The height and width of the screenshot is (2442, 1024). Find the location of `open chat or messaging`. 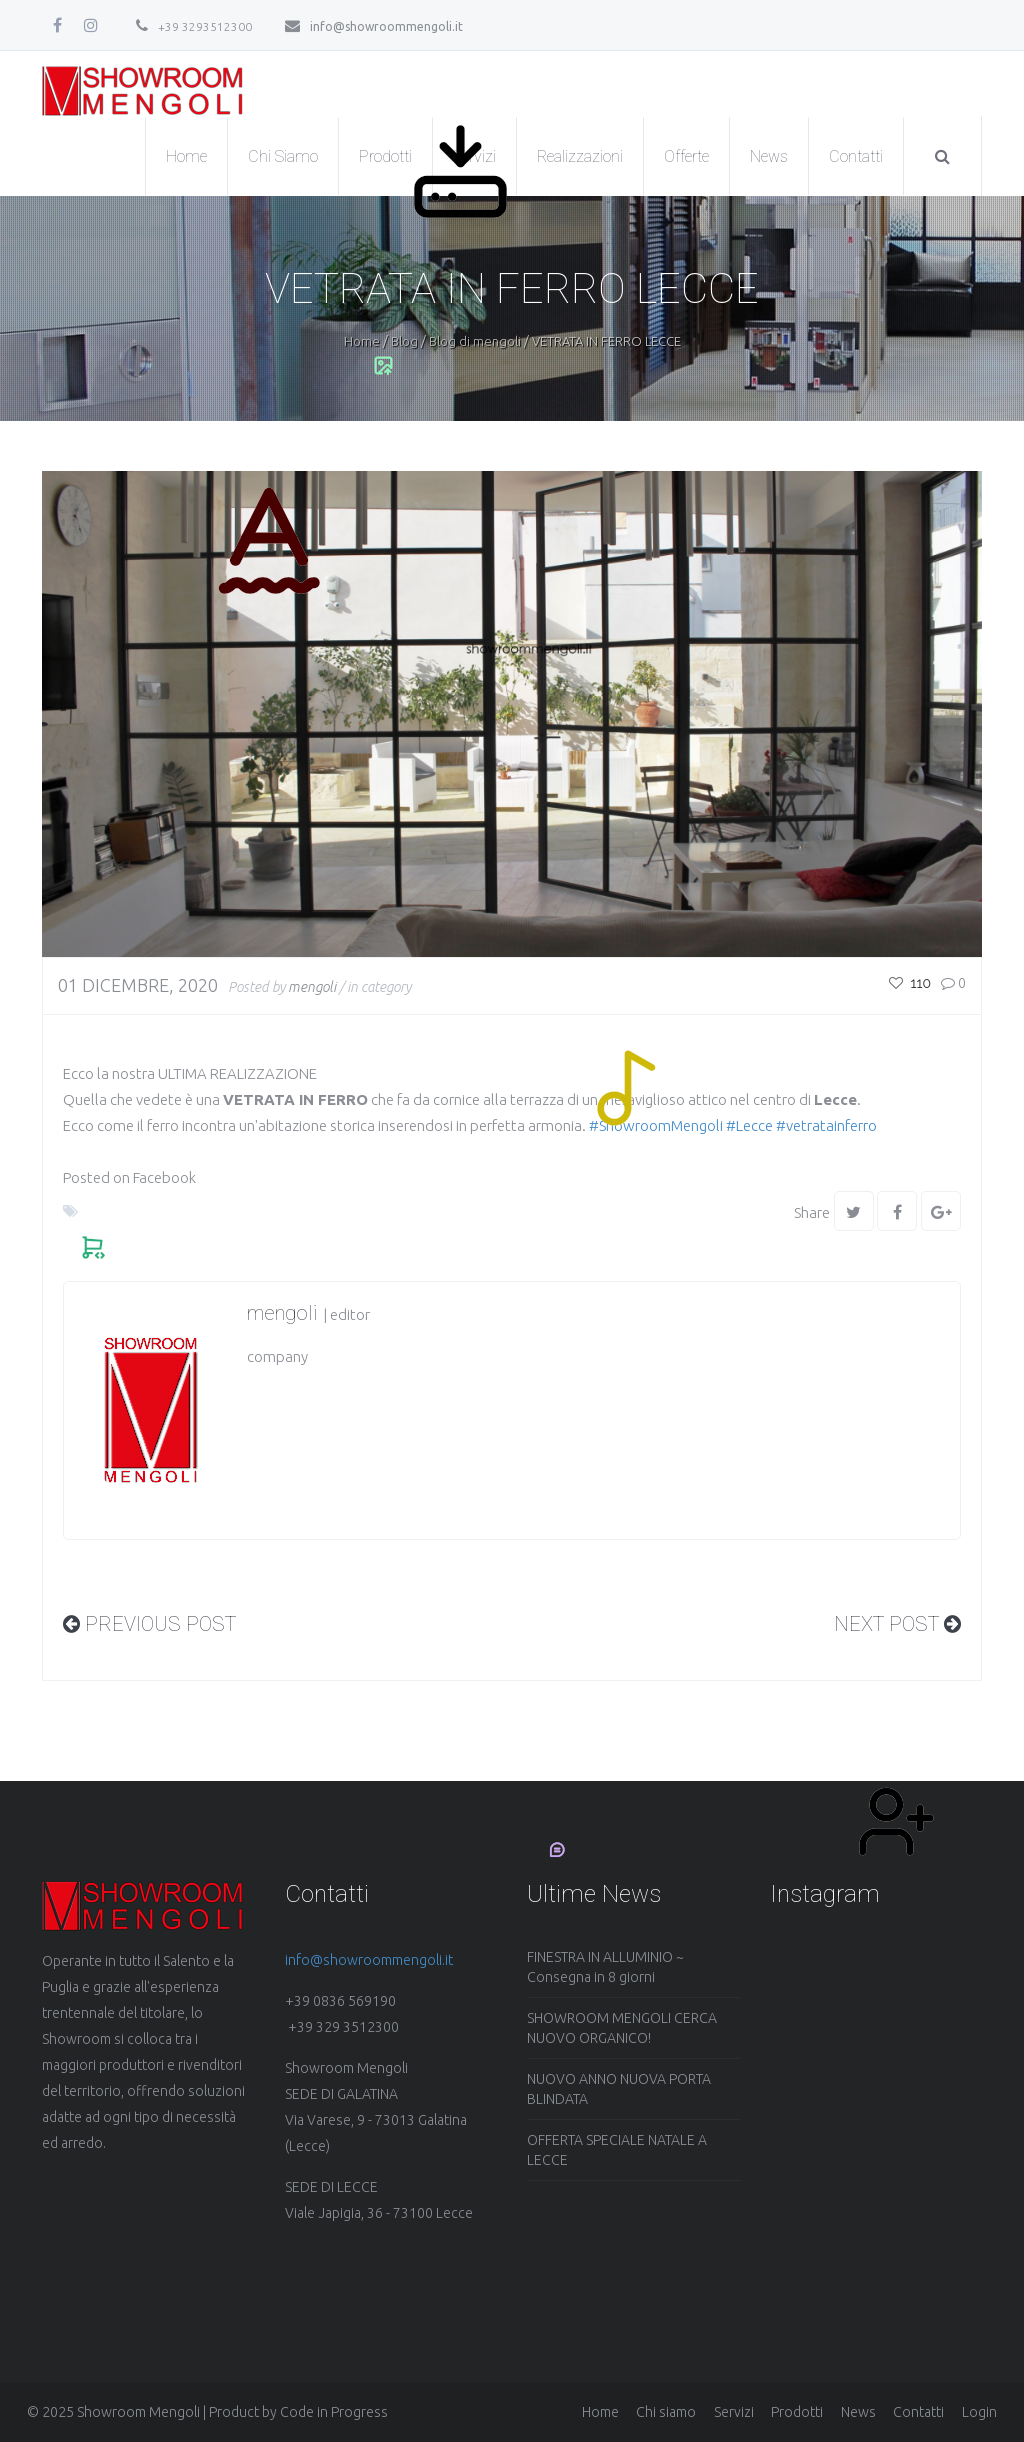

open chat or messaging is located at coordinates (557, 1850).